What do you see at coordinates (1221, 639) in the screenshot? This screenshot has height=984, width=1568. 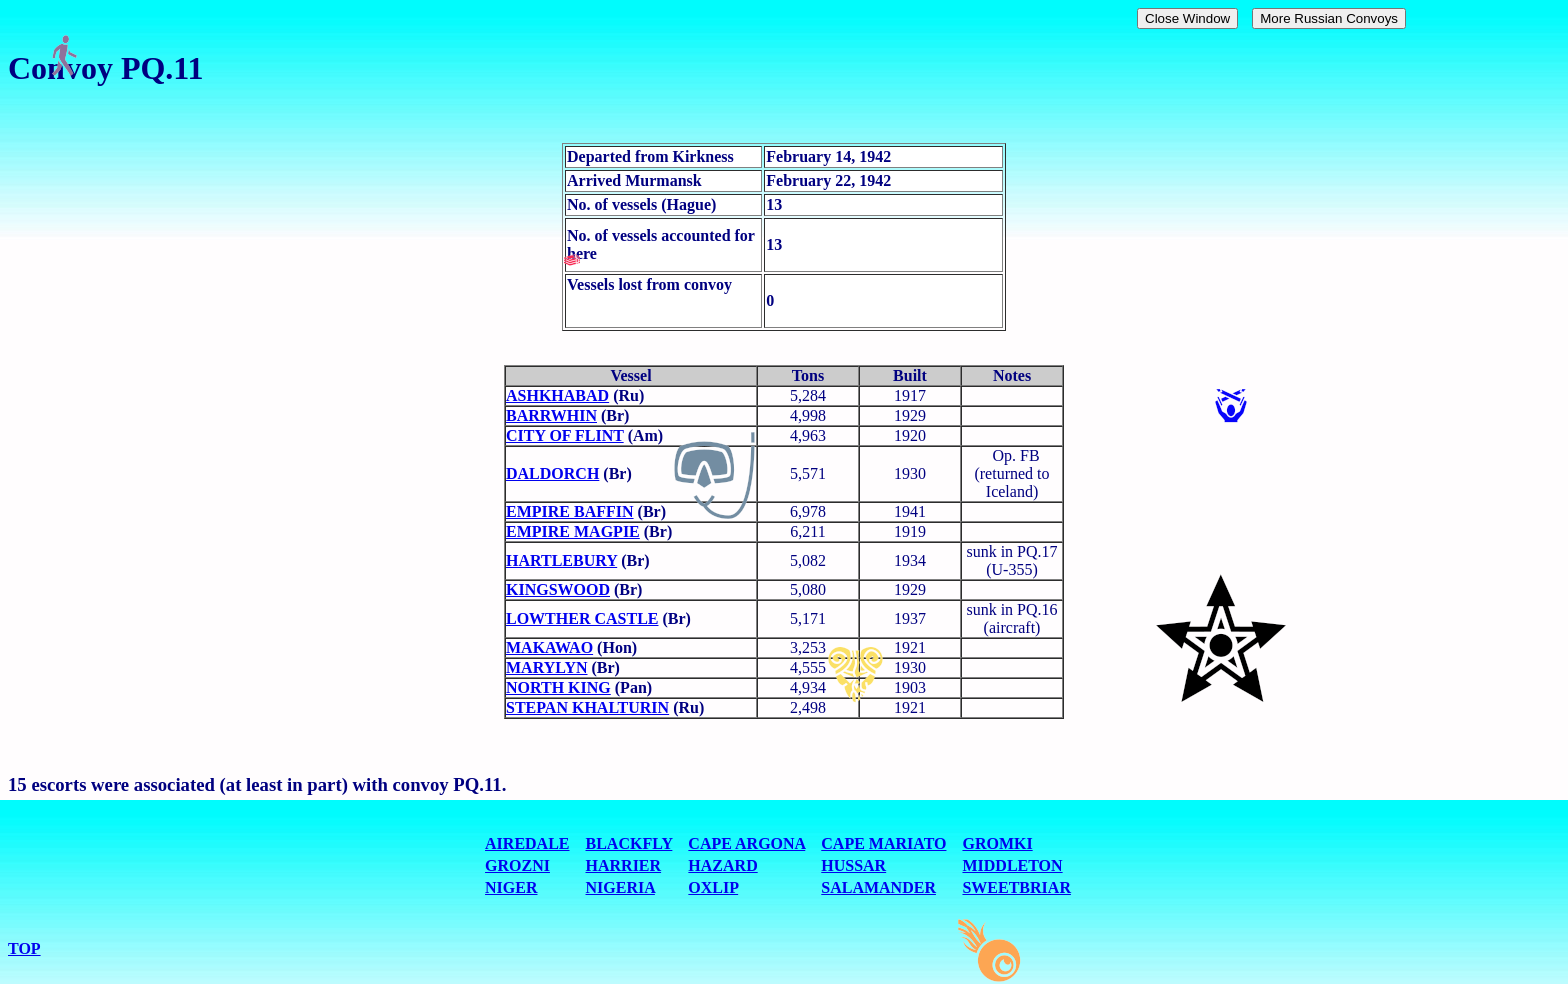 I see `level up or rank promotion indicator` at bounding box center [1221, 639].